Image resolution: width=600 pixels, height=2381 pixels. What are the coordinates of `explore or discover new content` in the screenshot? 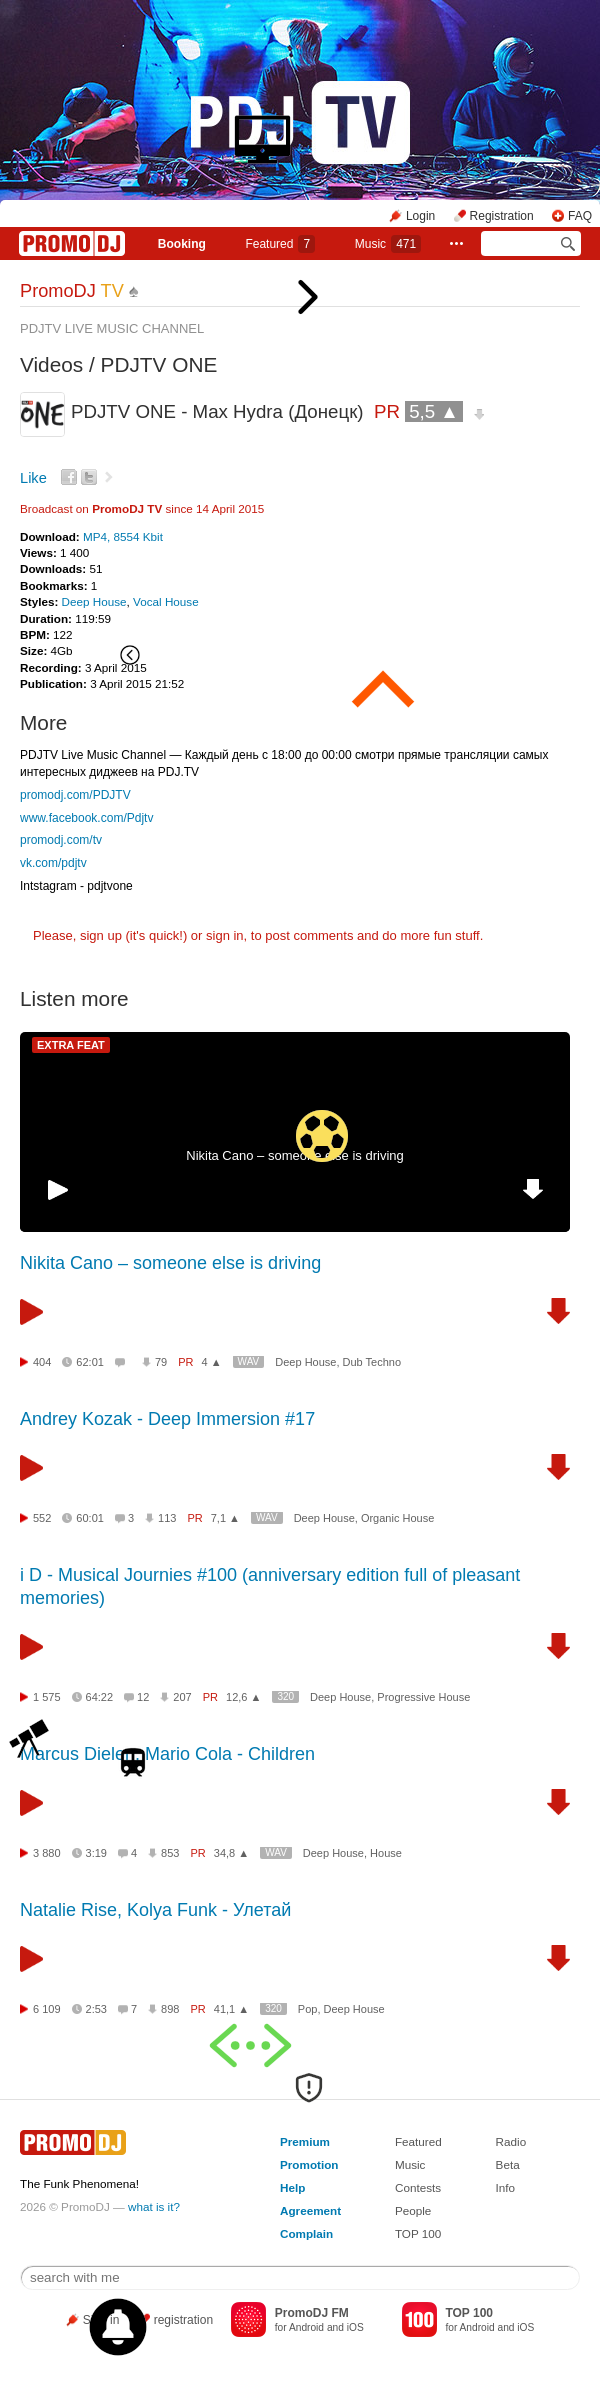 It's located at (29, 1739).